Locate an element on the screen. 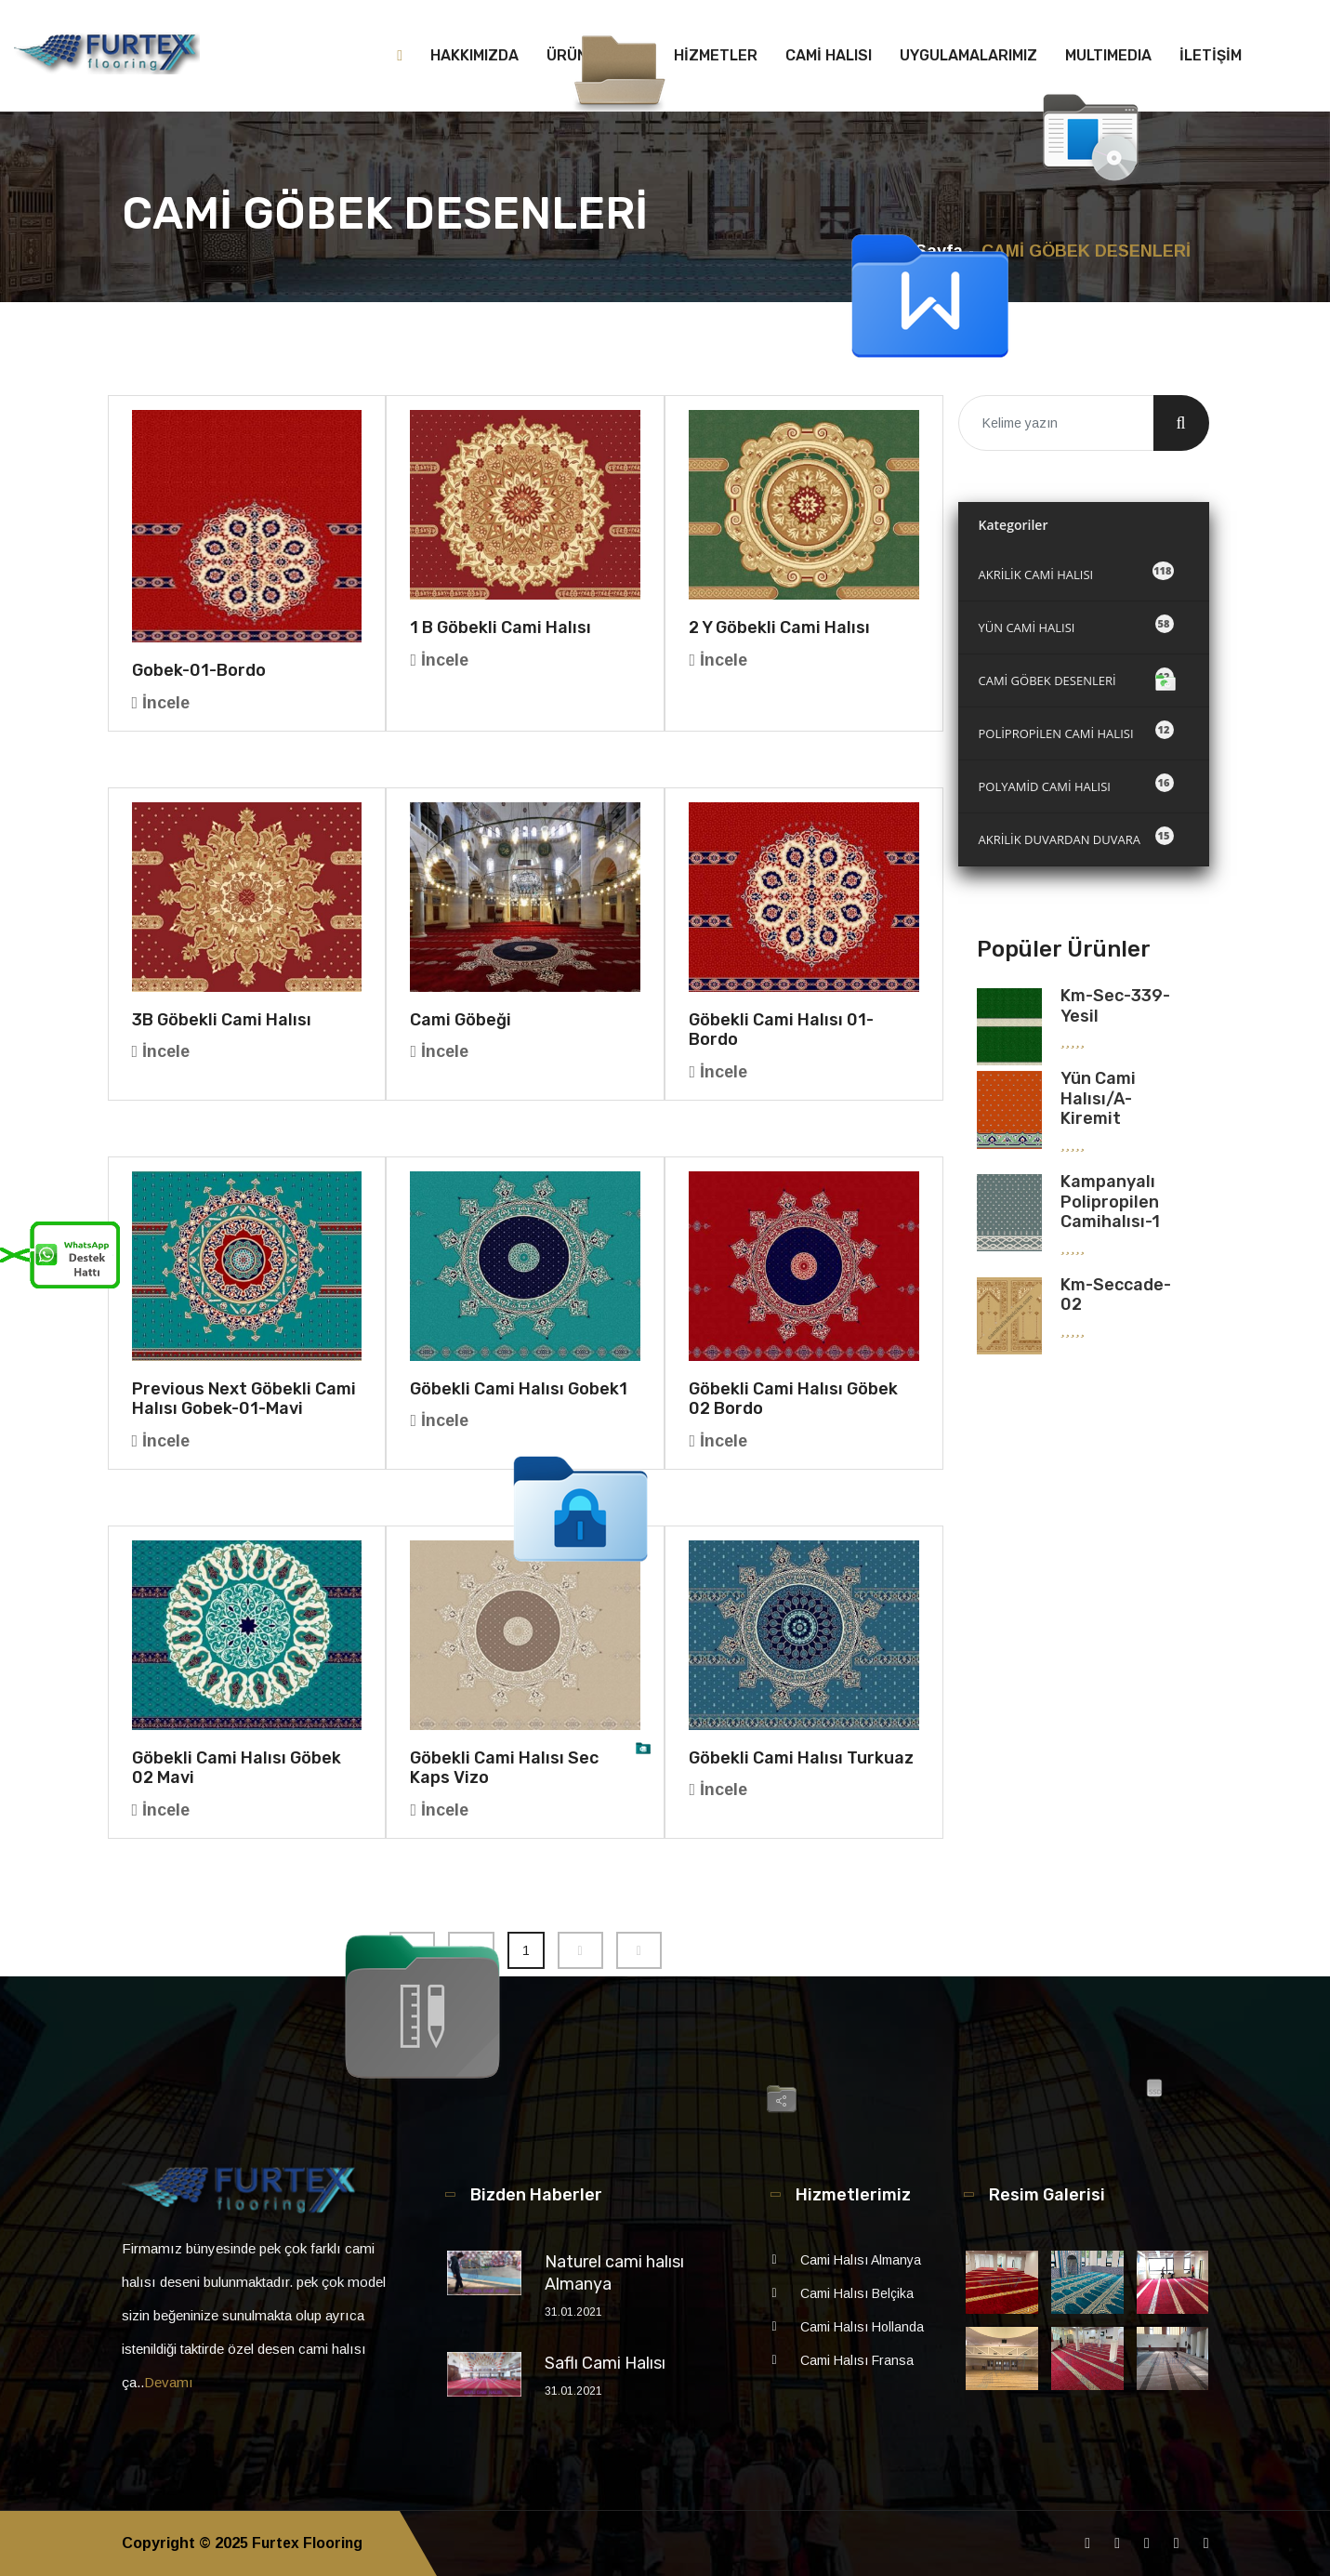 This screenshot has width=1330, height=2576. access microsoft intune company portal managed files is located at coordinates (580, 1513).